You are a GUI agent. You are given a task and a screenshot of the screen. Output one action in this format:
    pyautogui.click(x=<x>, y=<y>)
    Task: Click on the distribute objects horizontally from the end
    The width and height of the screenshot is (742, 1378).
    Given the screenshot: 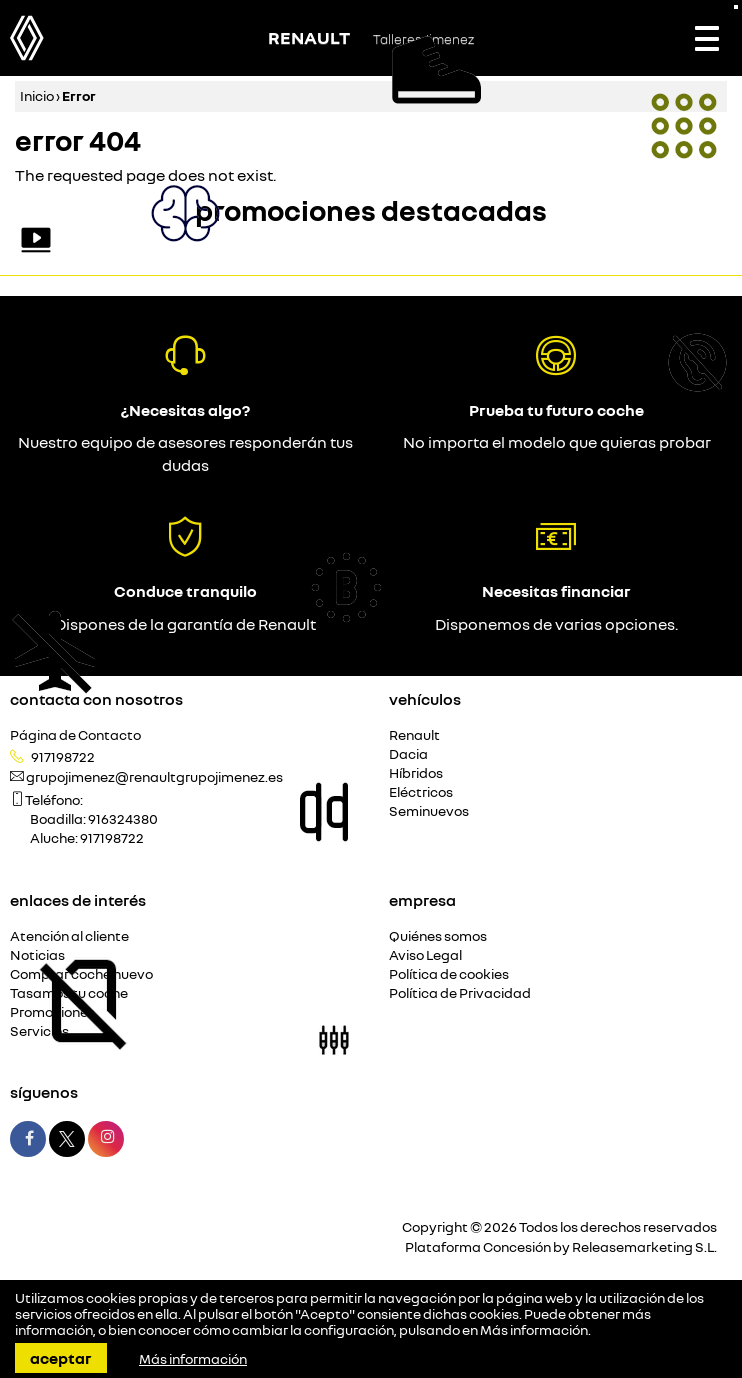 What is the action you would take?
    pyautogui.click(x=324, y=812)
    